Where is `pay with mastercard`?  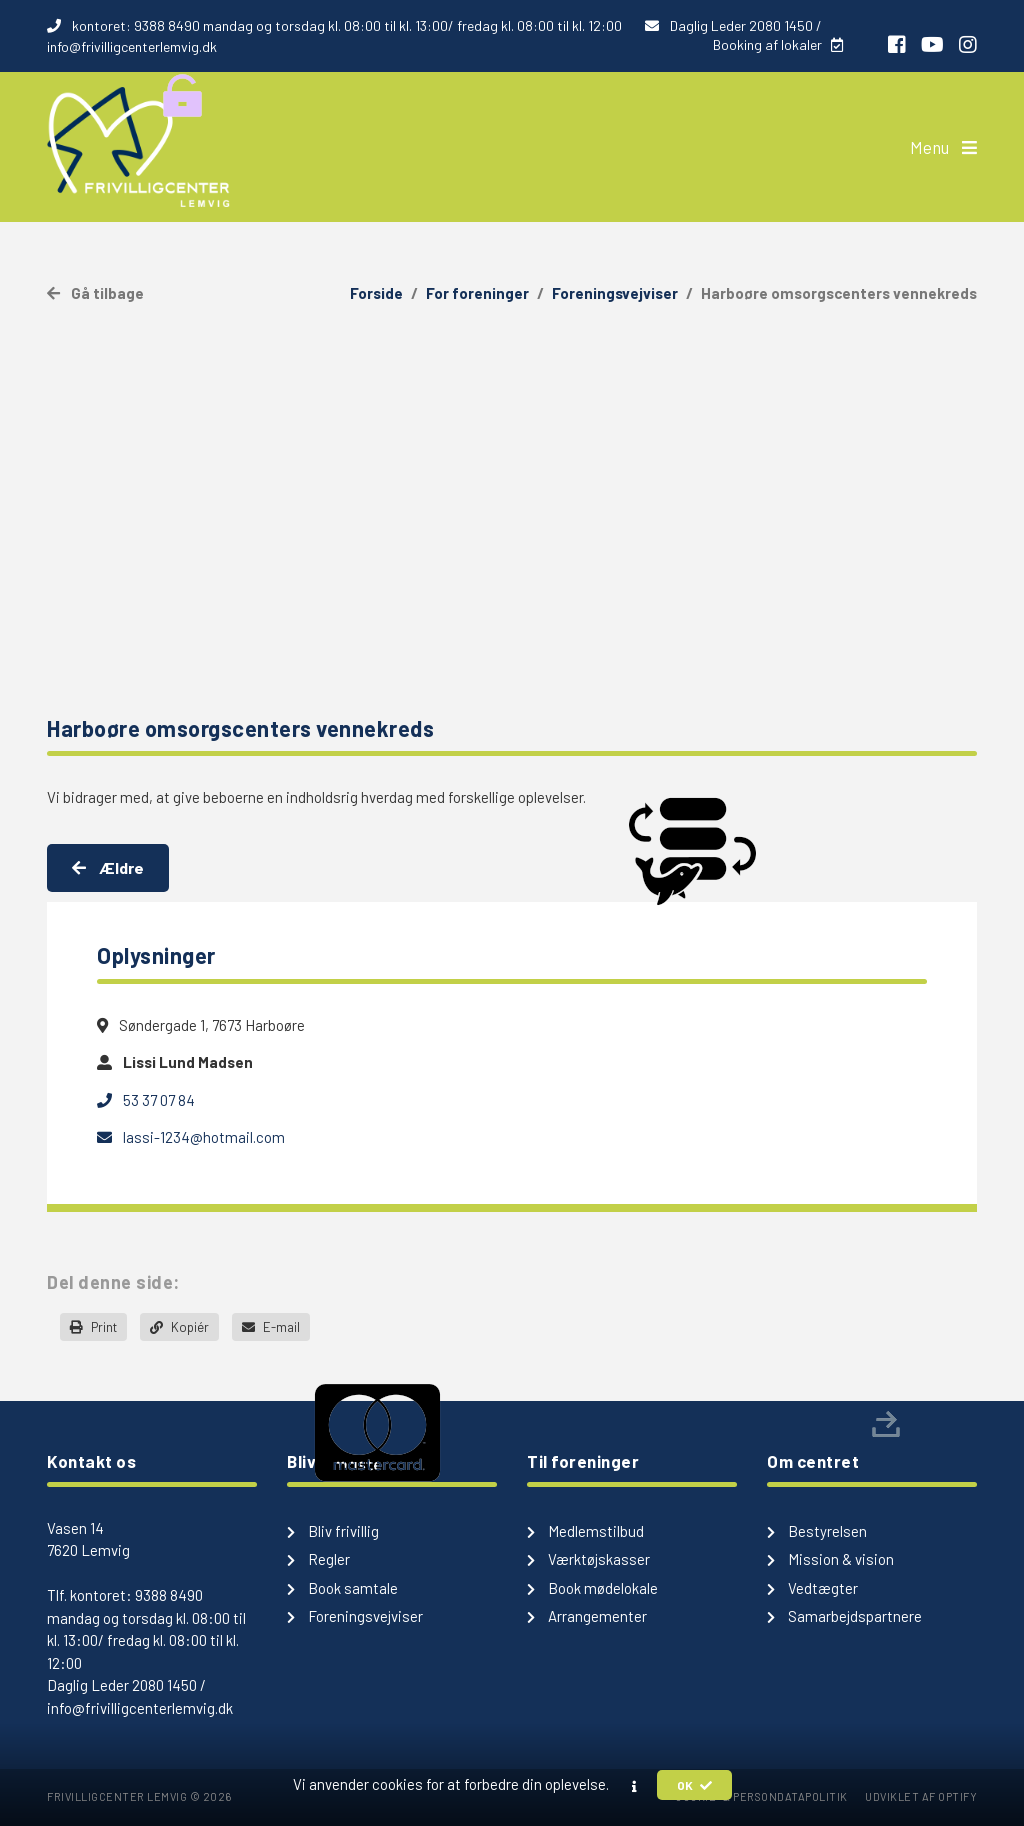
pay with mastercard is located at coordinates (377, 1432).